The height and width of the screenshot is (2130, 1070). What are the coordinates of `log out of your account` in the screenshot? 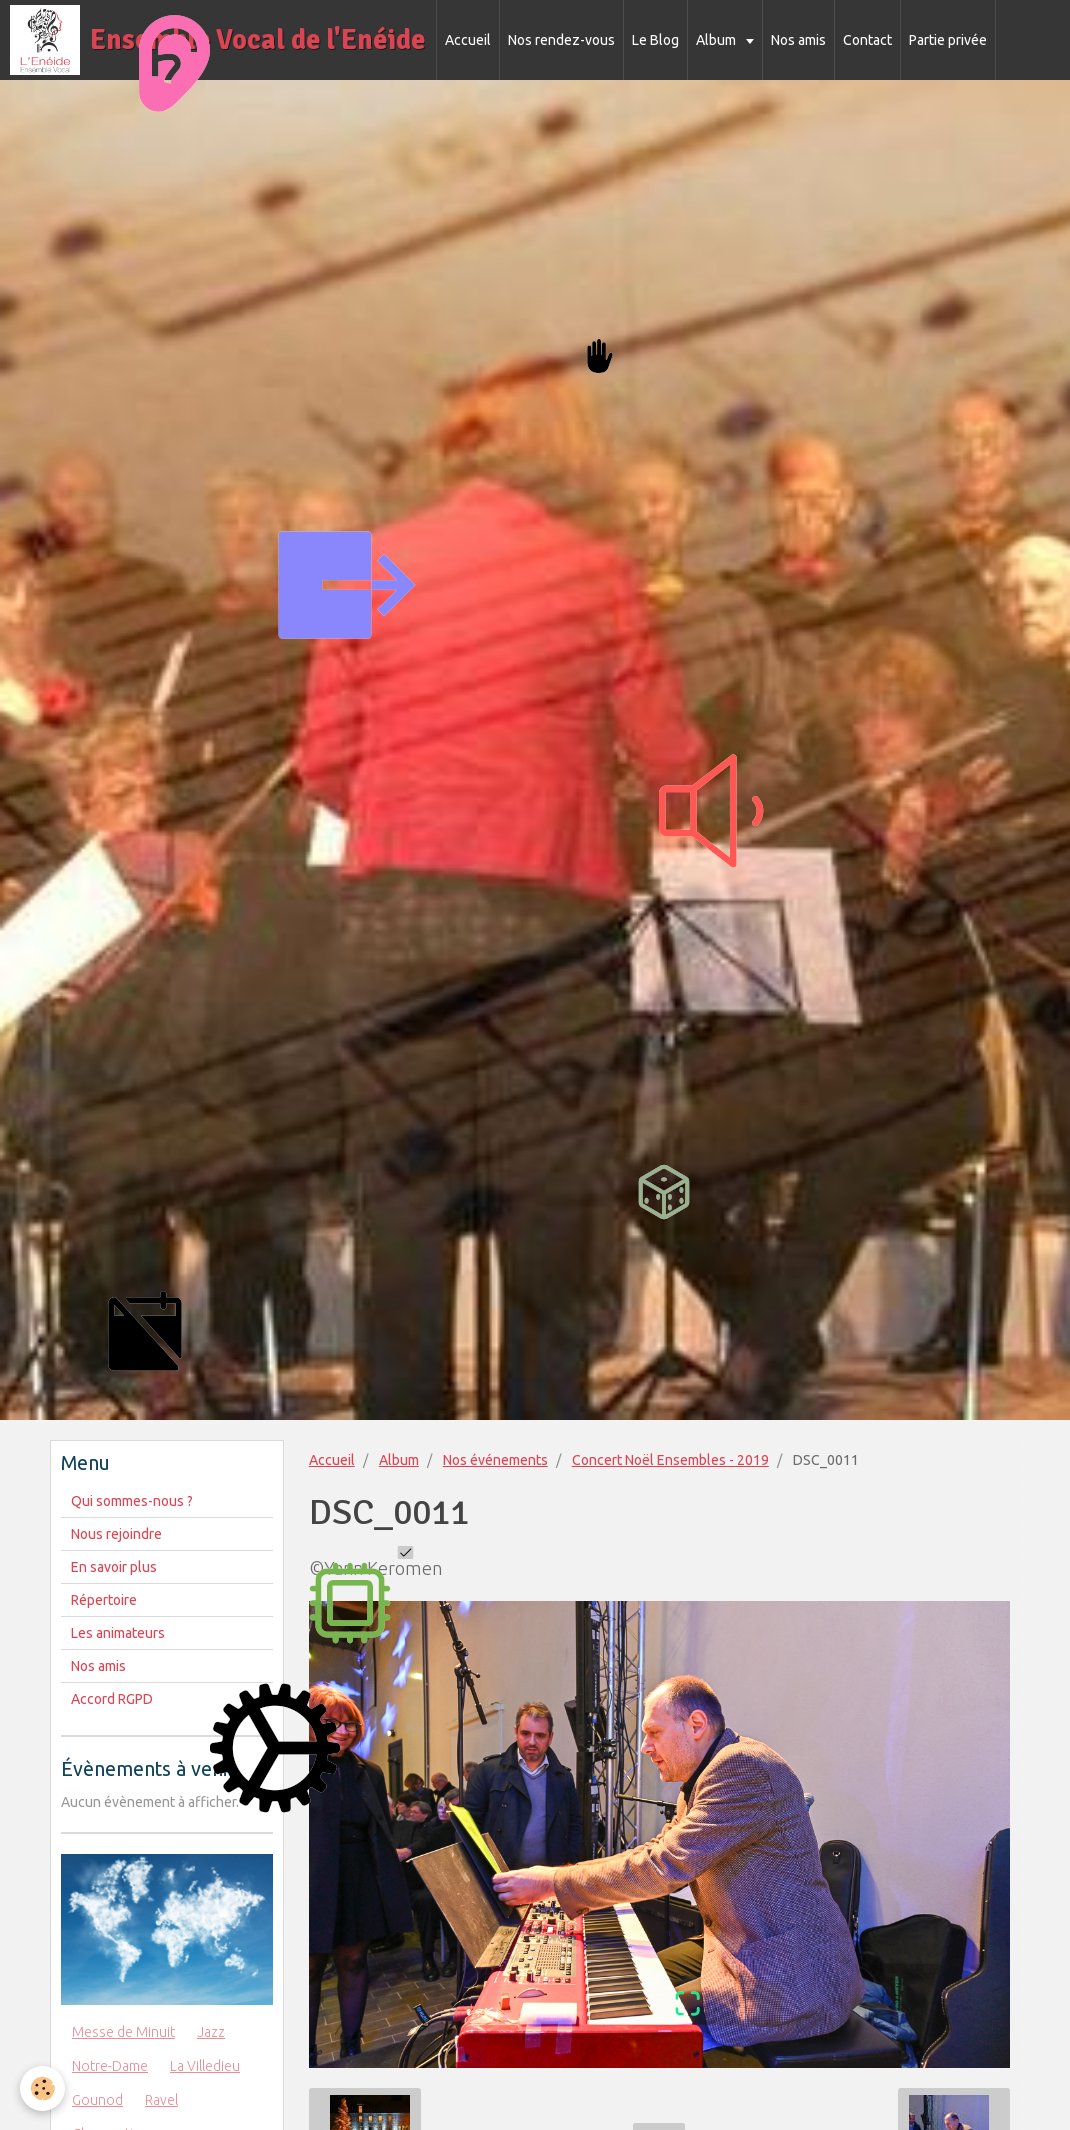 It's located at (347, 585).